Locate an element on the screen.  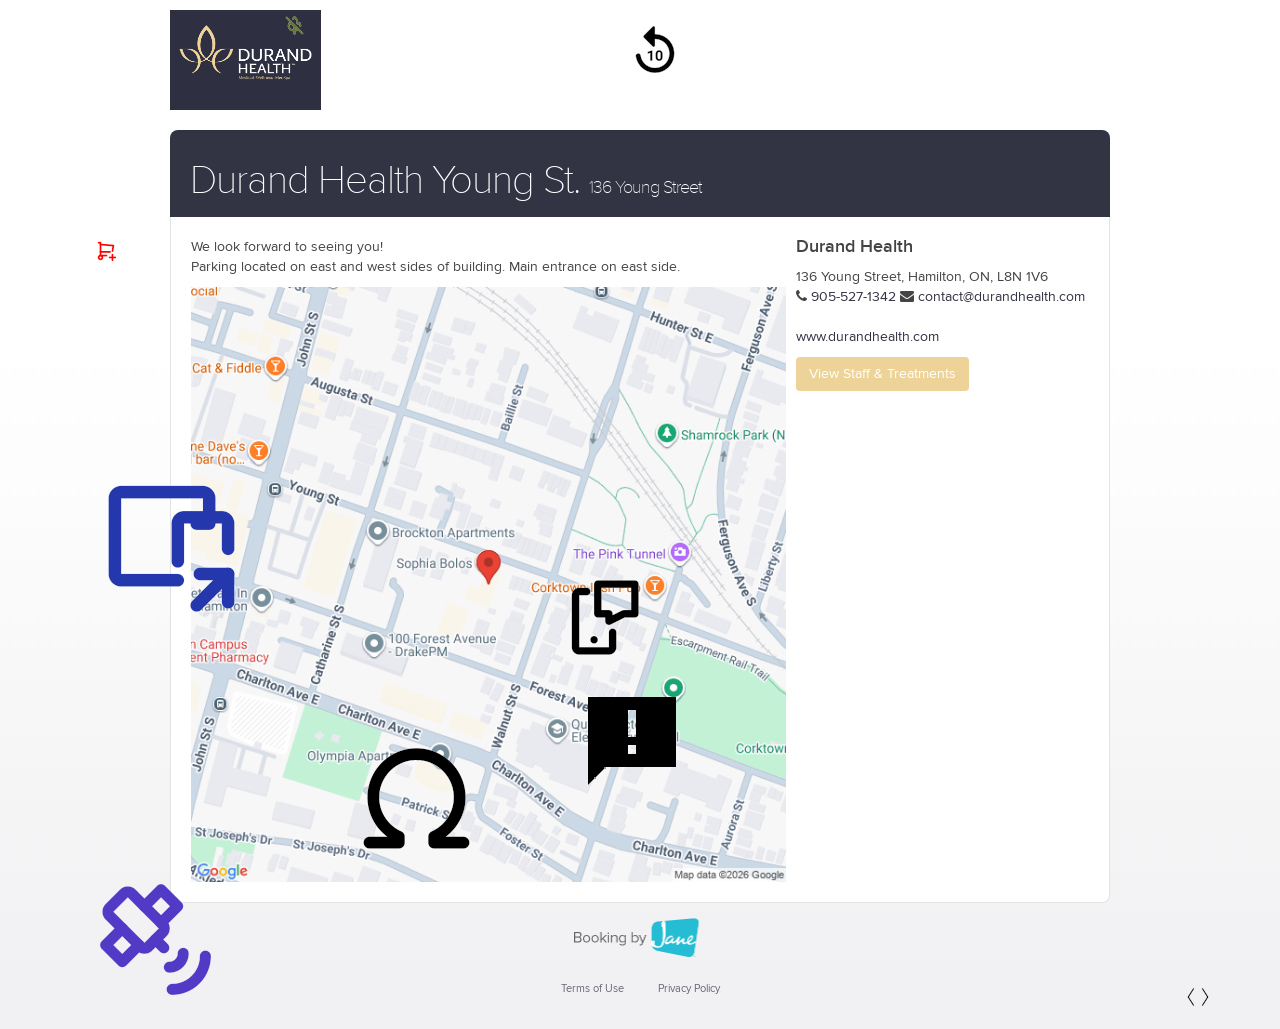
indicates gluten-free option or product is located at coordinates (294, 25).